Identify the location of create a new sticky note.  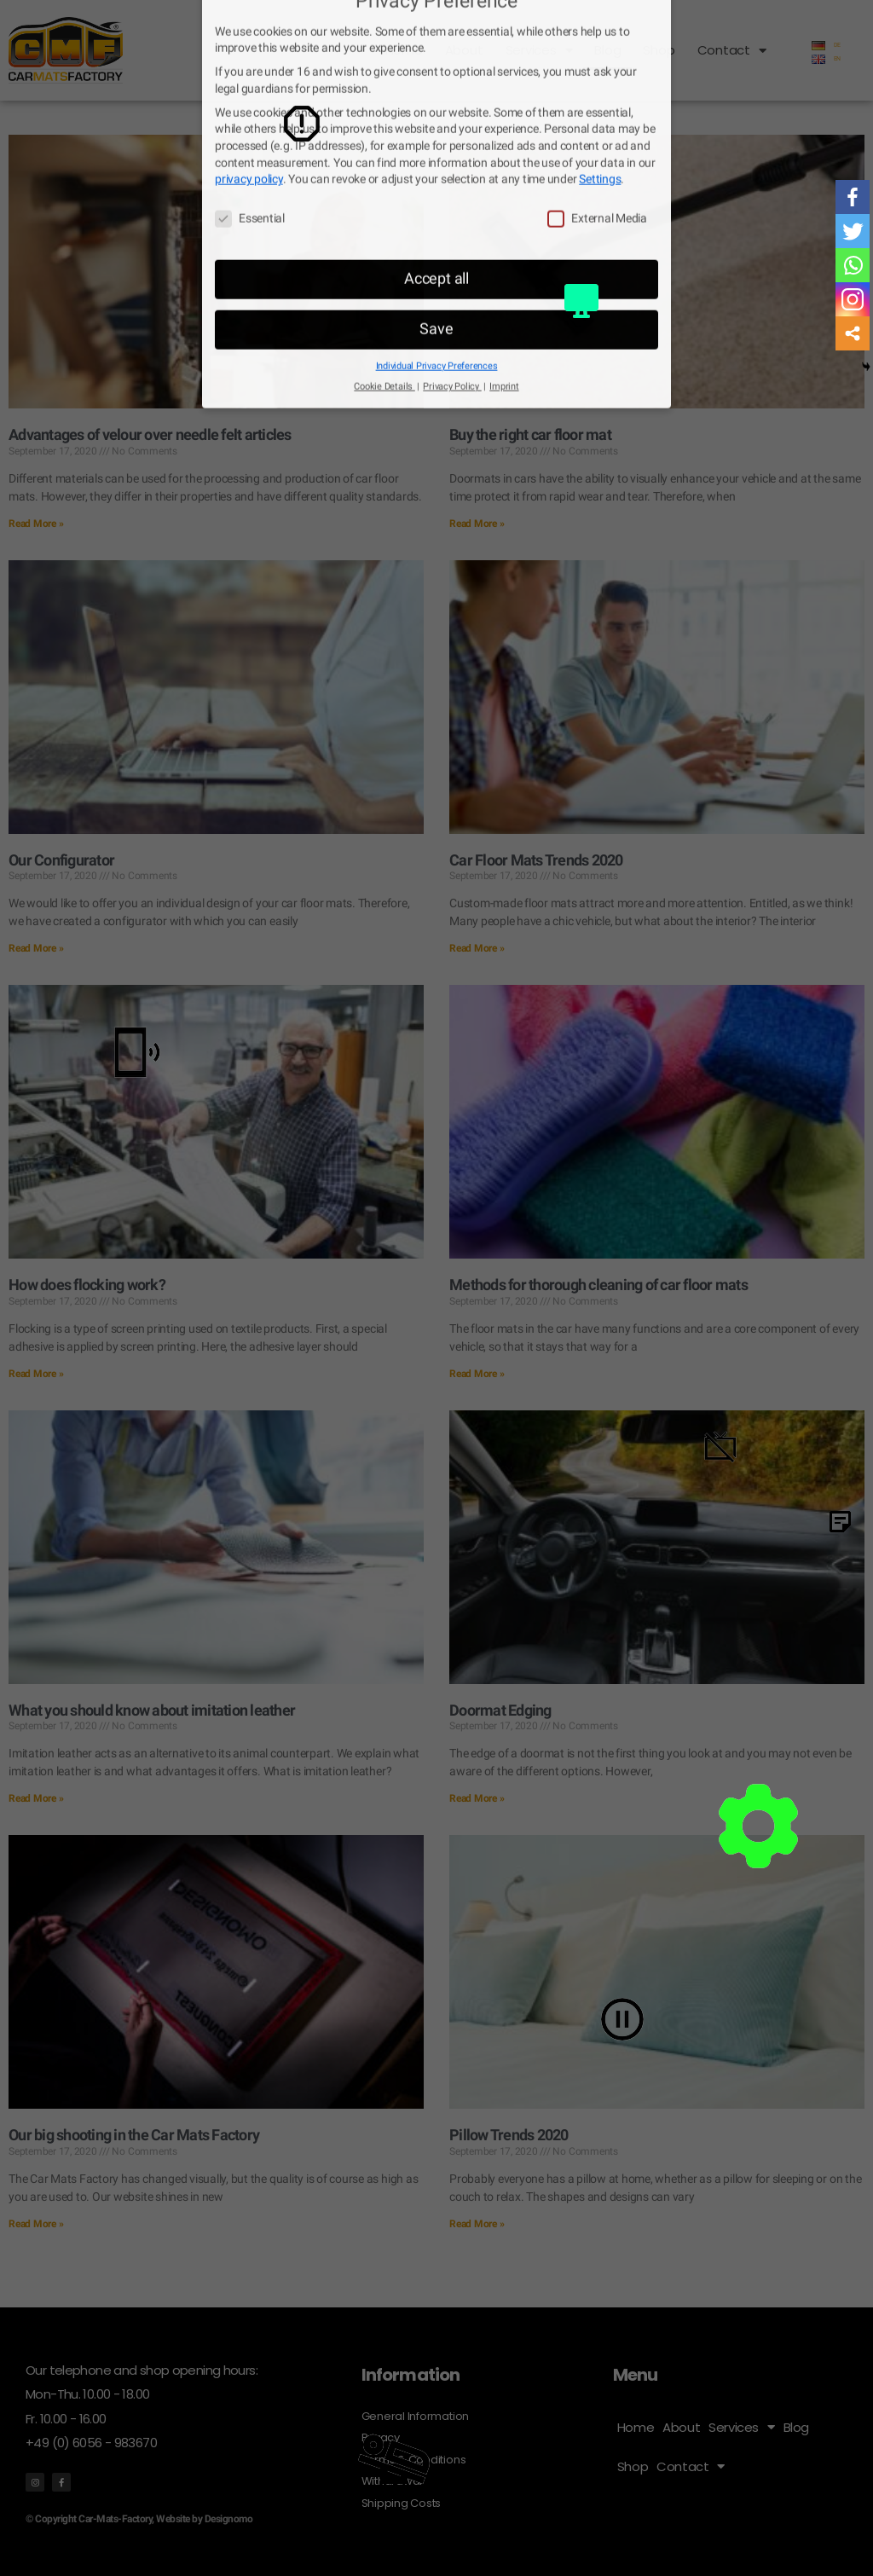
(840, 1521).